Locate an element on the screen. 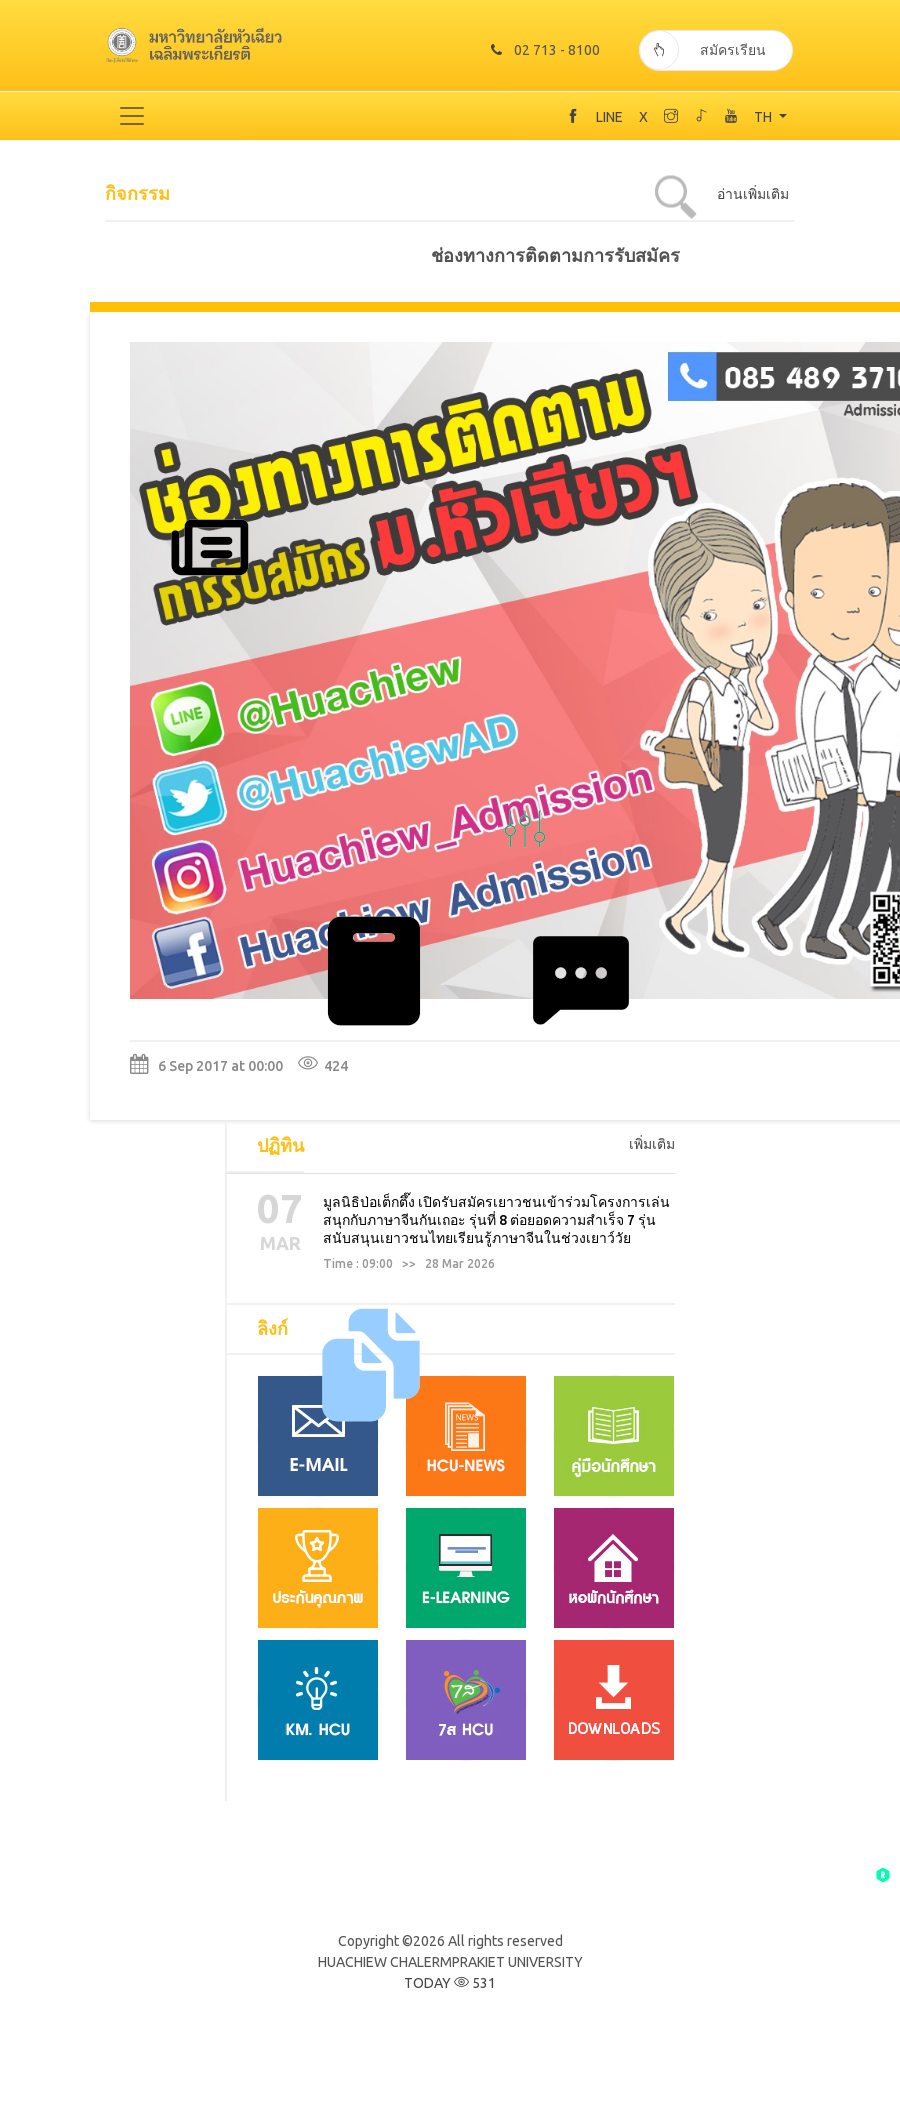  view news articles is located at coordinates (212, 547).